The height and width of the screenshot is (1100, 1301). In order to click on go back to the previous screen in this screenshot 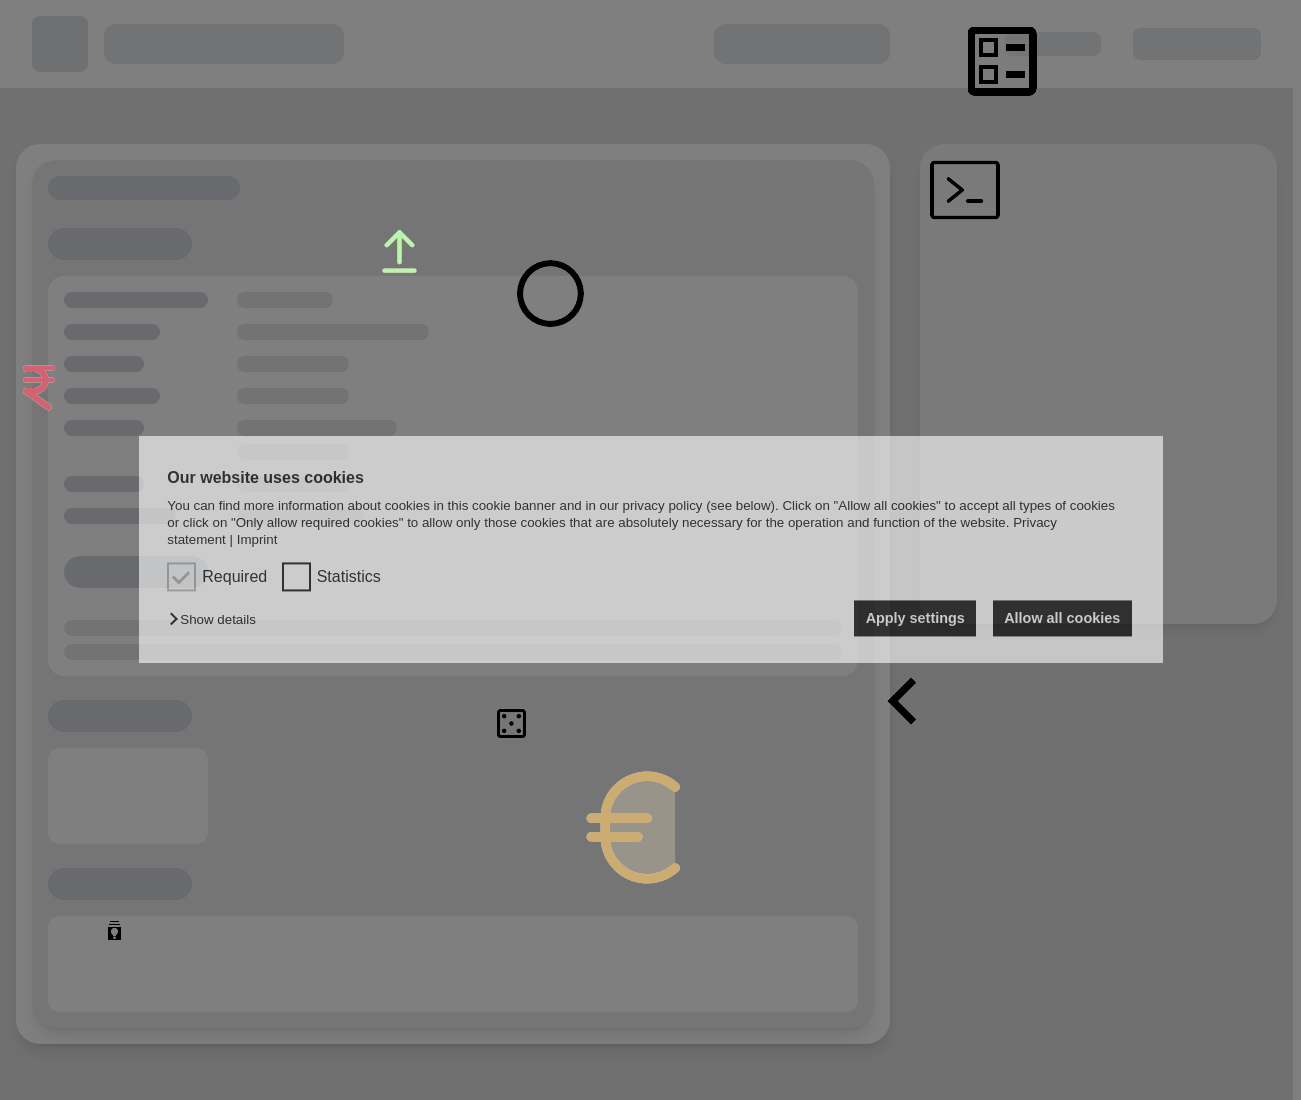, I will do `click(903, 701)`.